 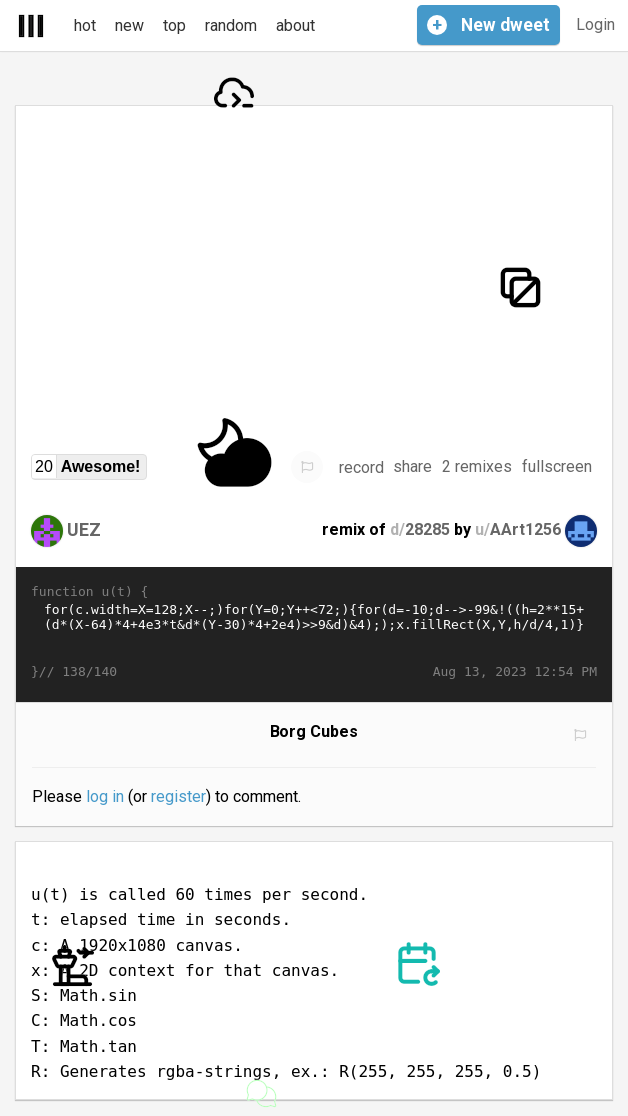 What do you see at coordinates (520, 287) in the screenshot?
I see `duplicate or copy with overlay` at bounding box center [520, 287].